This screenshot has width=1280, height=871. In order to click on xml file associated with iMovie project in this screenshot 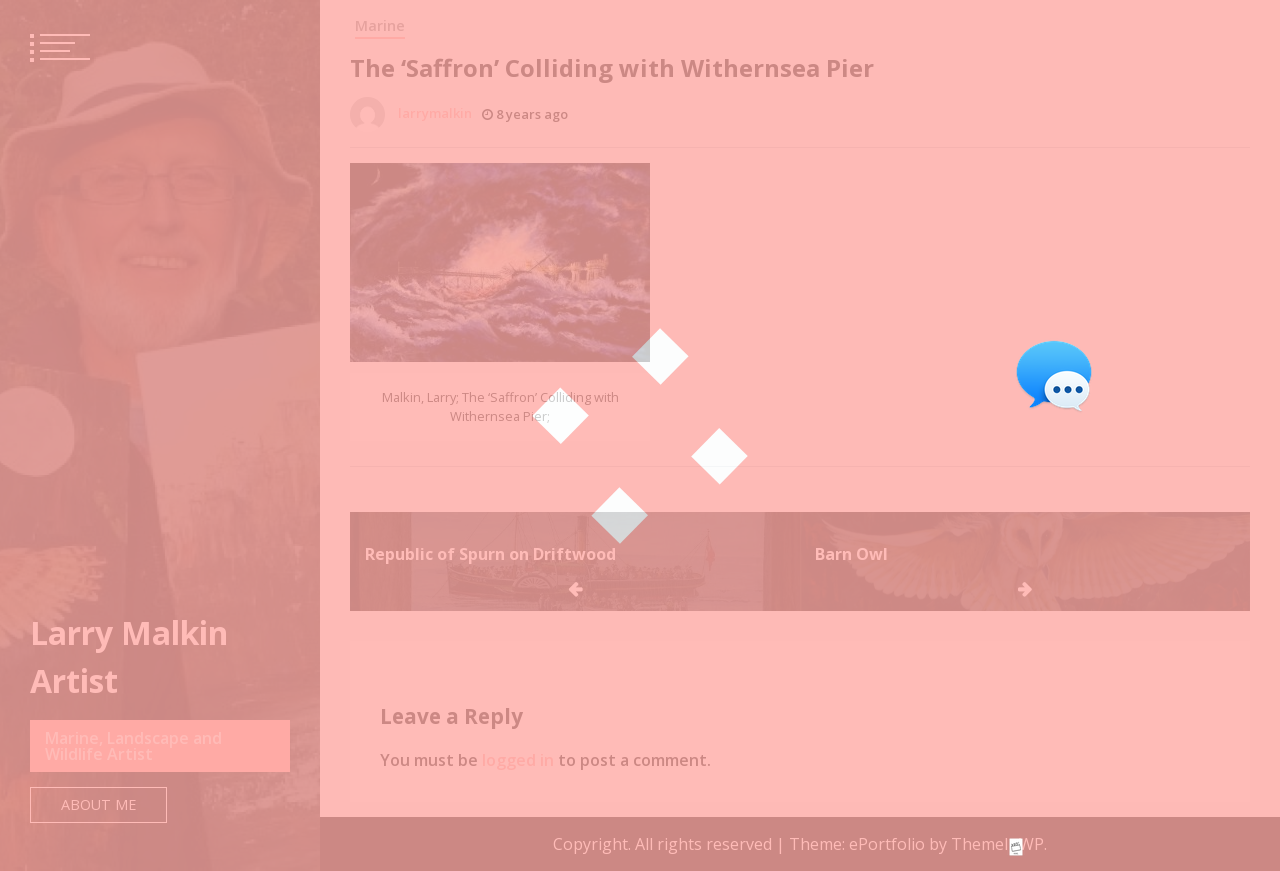, I will do `click(1016, 847)`.